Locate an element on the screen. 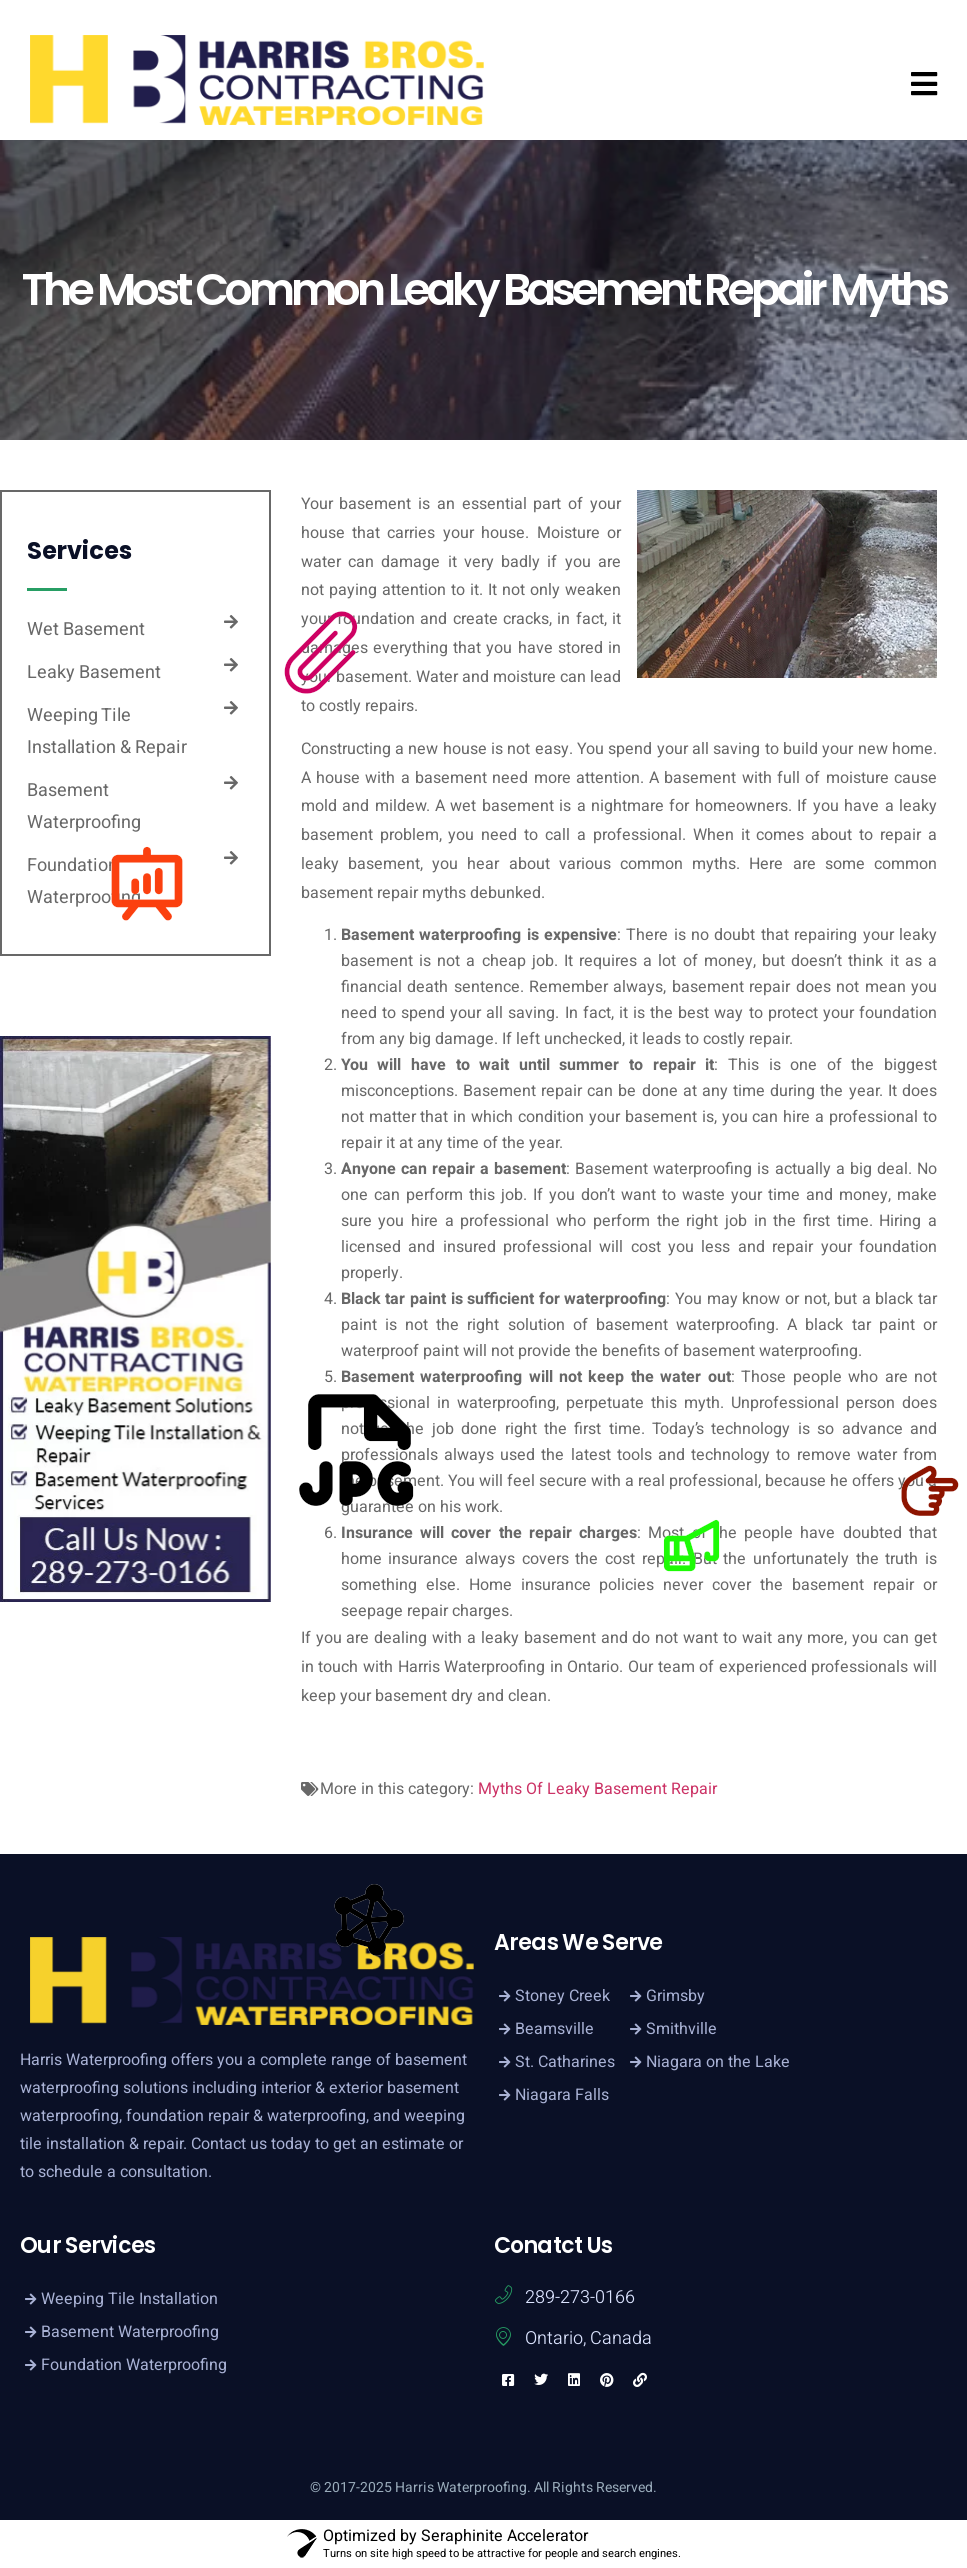 The image size is (967, 2568). navigate to the next item or step is located at coordinates (928, 1491).